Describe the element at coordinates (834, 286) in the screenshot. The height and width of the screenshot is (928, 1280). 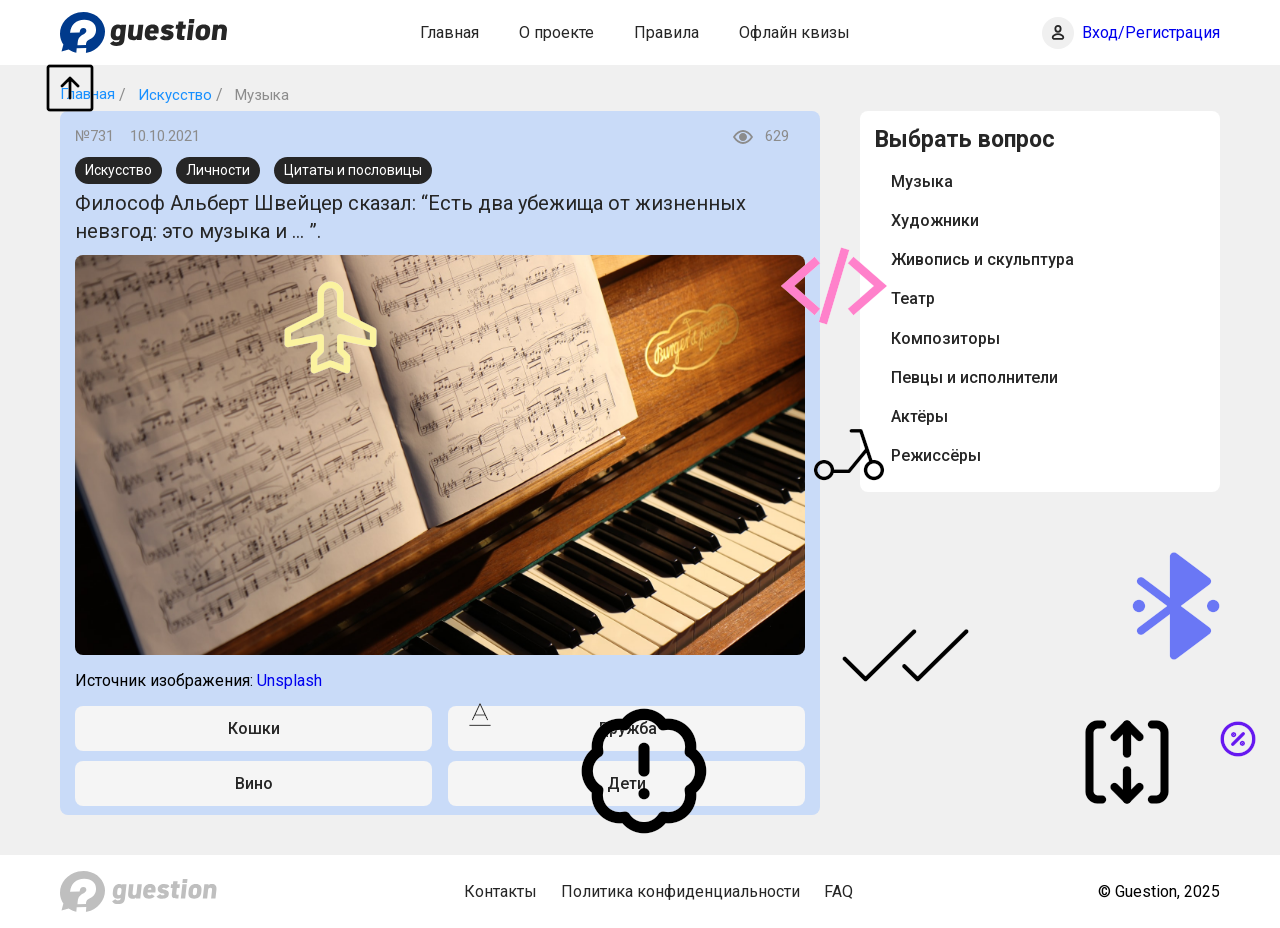
I see `view or edit source code` at that location.